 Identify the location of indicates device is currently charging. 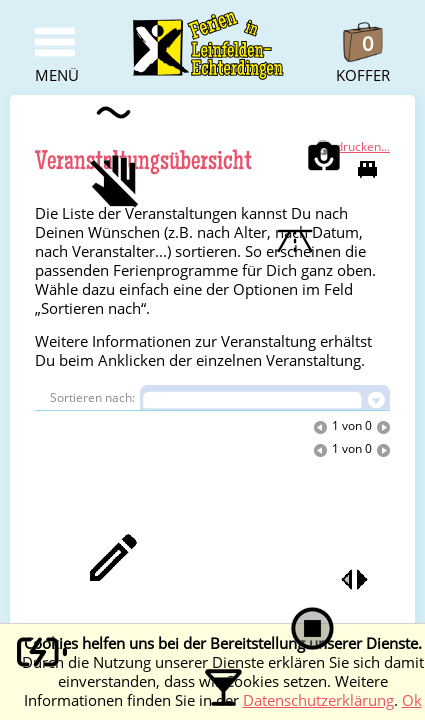
(42, 652).